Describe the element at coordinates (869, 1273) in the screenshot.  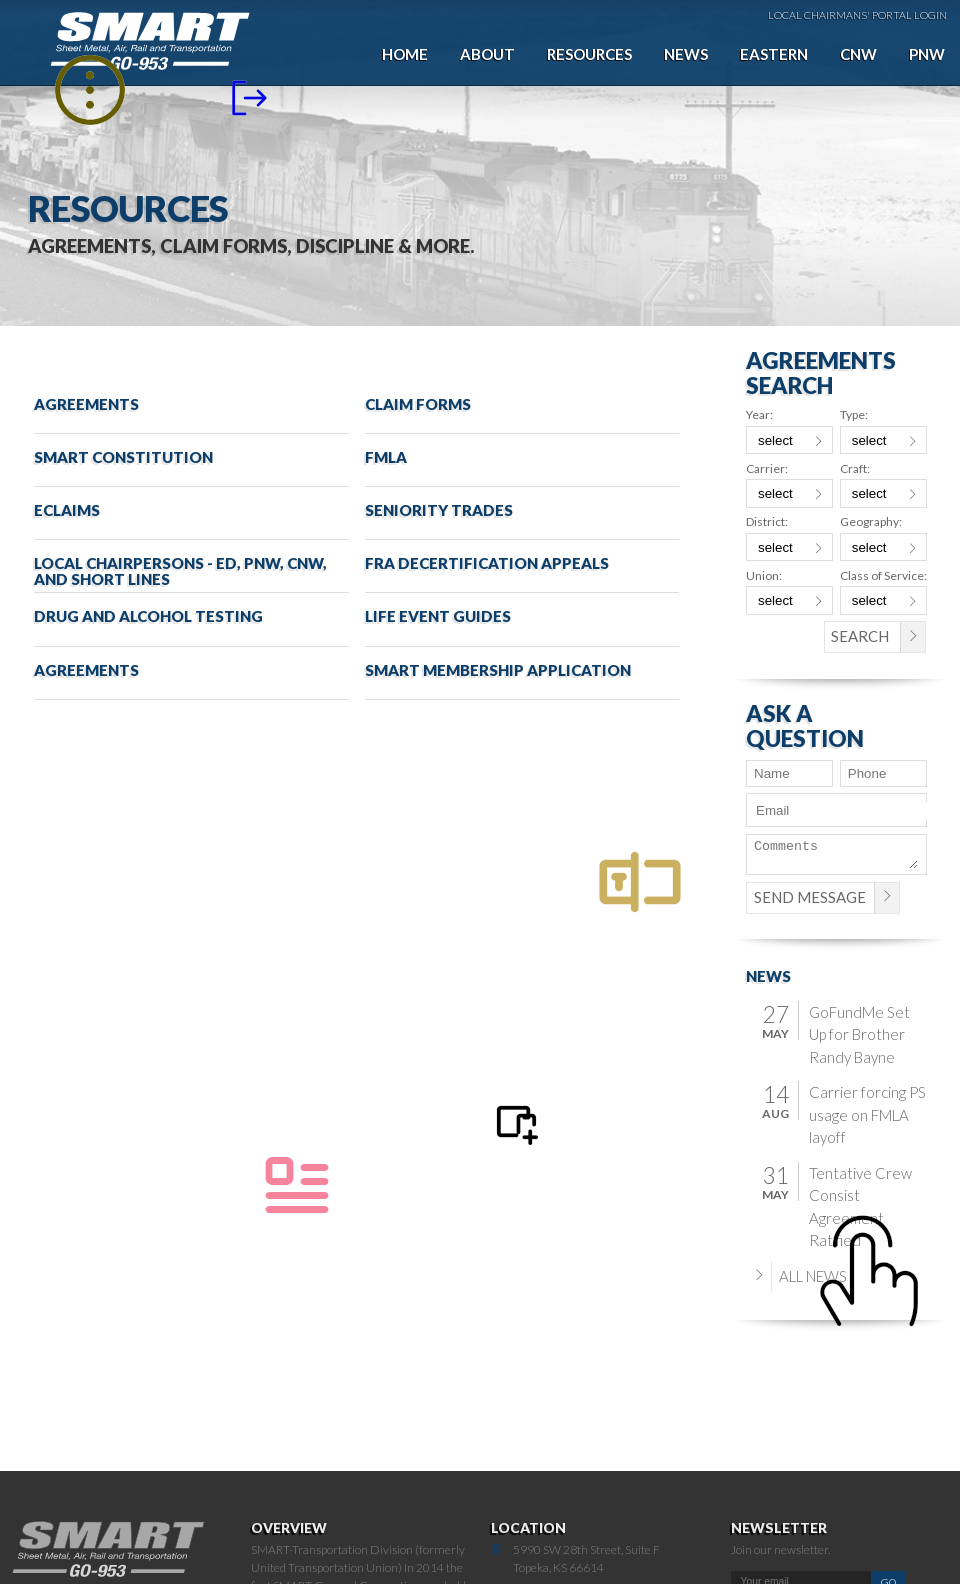
I see `tap to interact with this element` at that location.